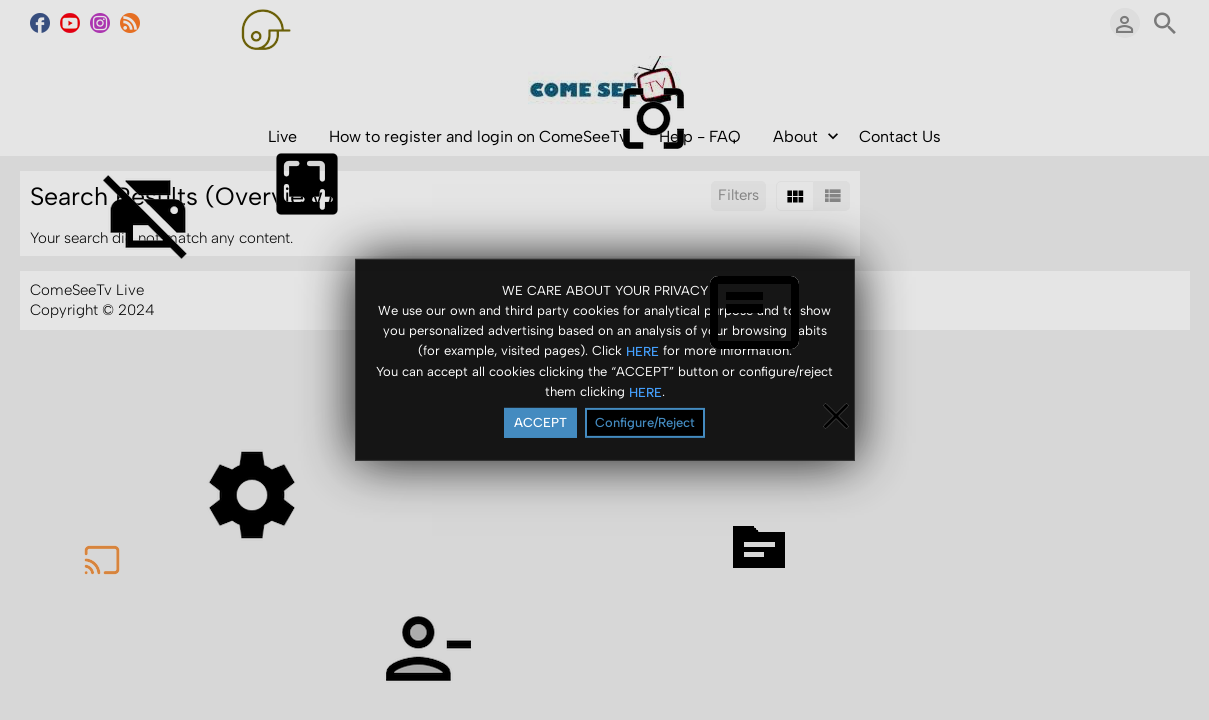 The image size is (1209, 720). Describe the element at coordinates (264, 30) in the screenshot. I see `access baseball or sports-related content` at that location.